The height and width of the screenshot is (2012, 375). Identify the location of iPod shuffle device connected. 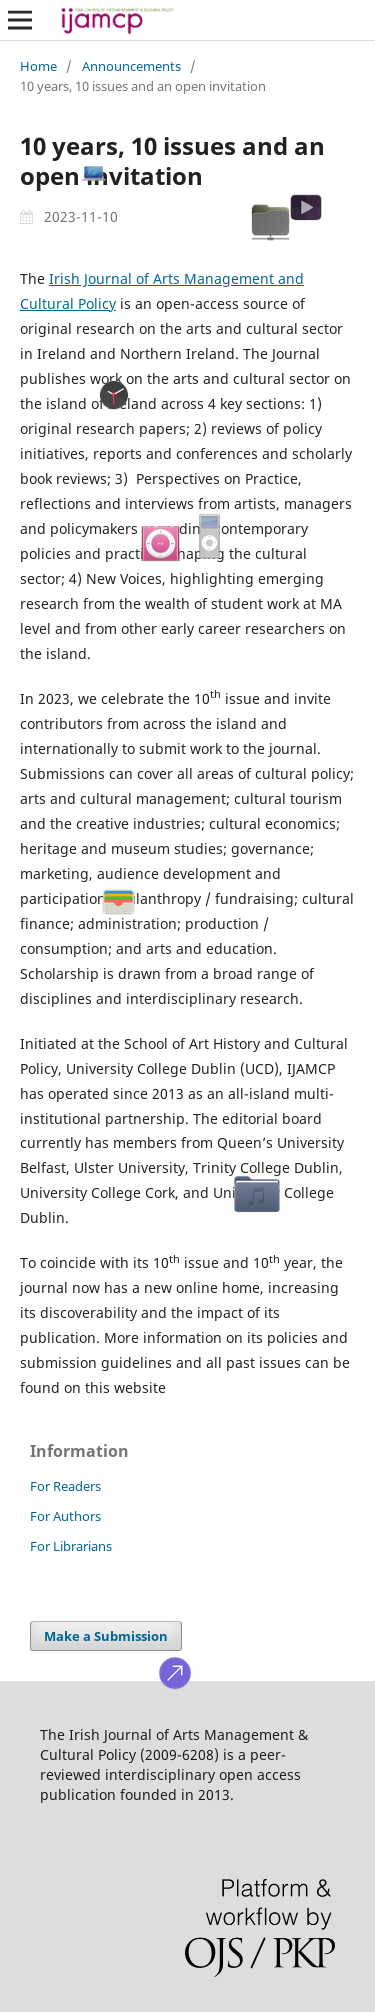
(160, 543).